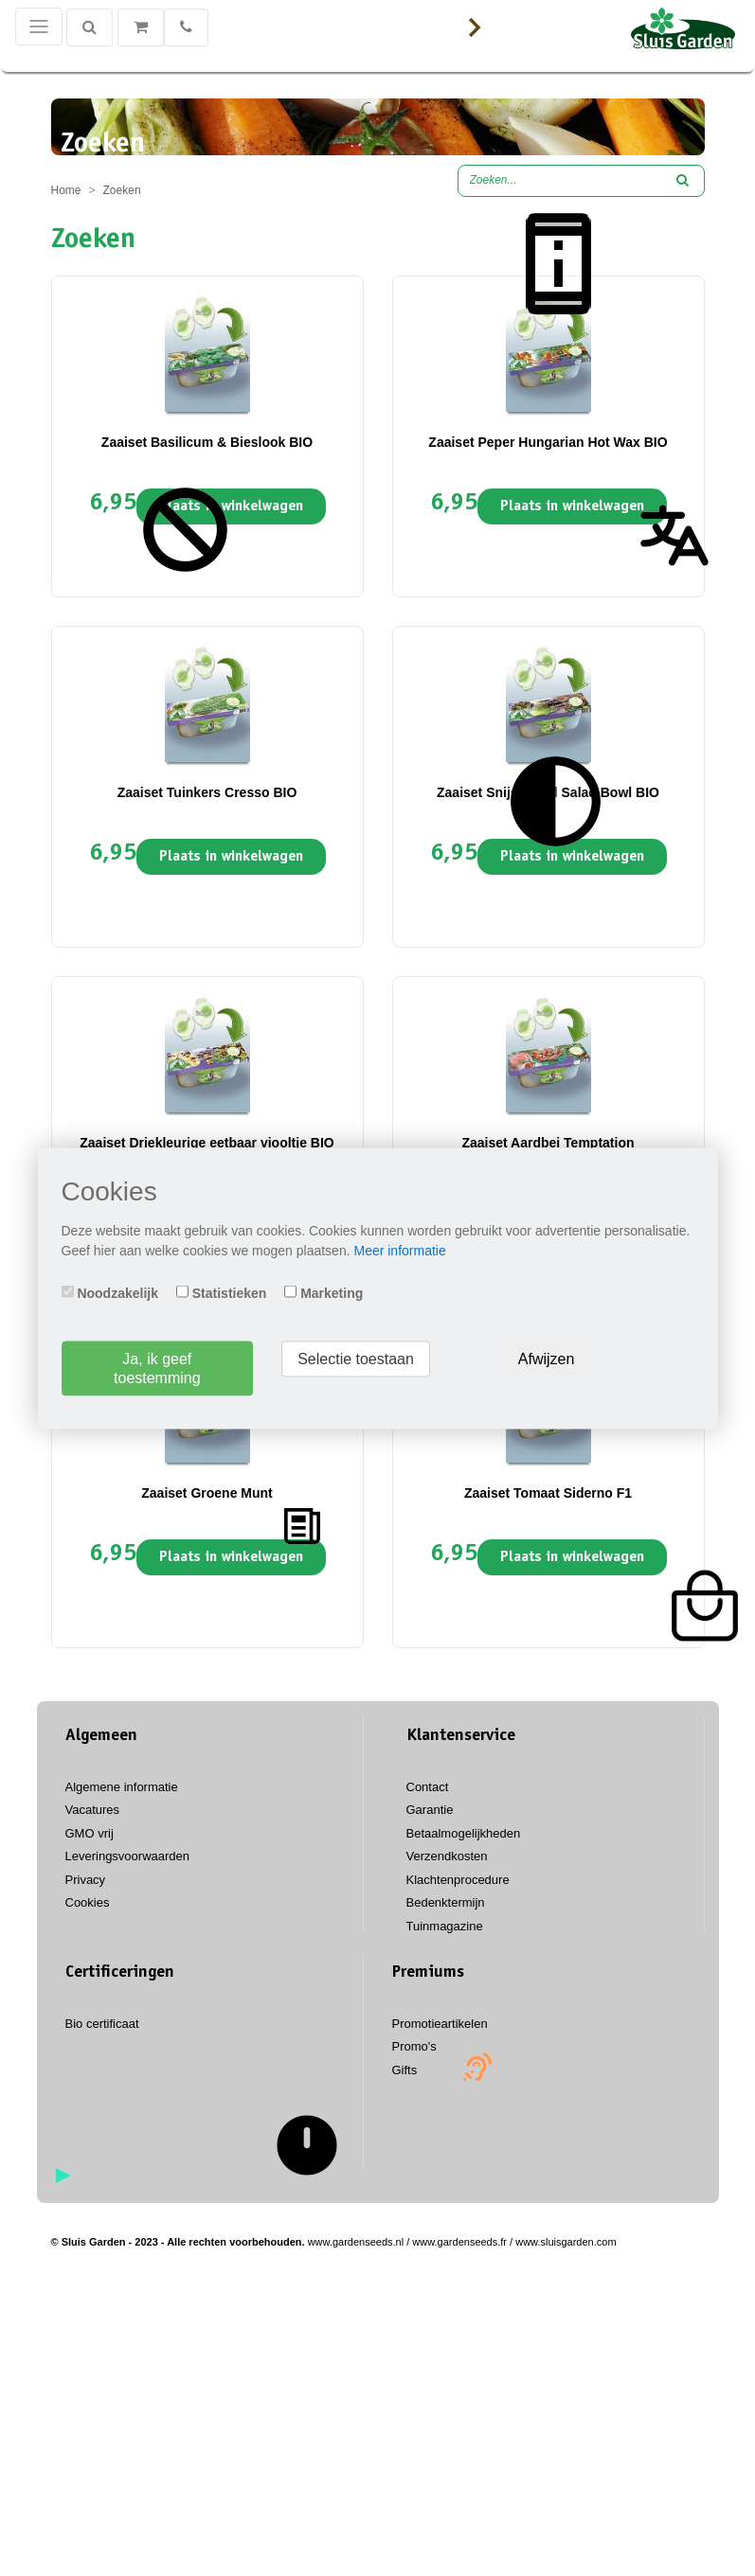 The image size is (755, 2576). What do you see at coordinates (705, 1606) in the screenshot?
I see `view your shopping bag` at bounding box center [705, 1606].